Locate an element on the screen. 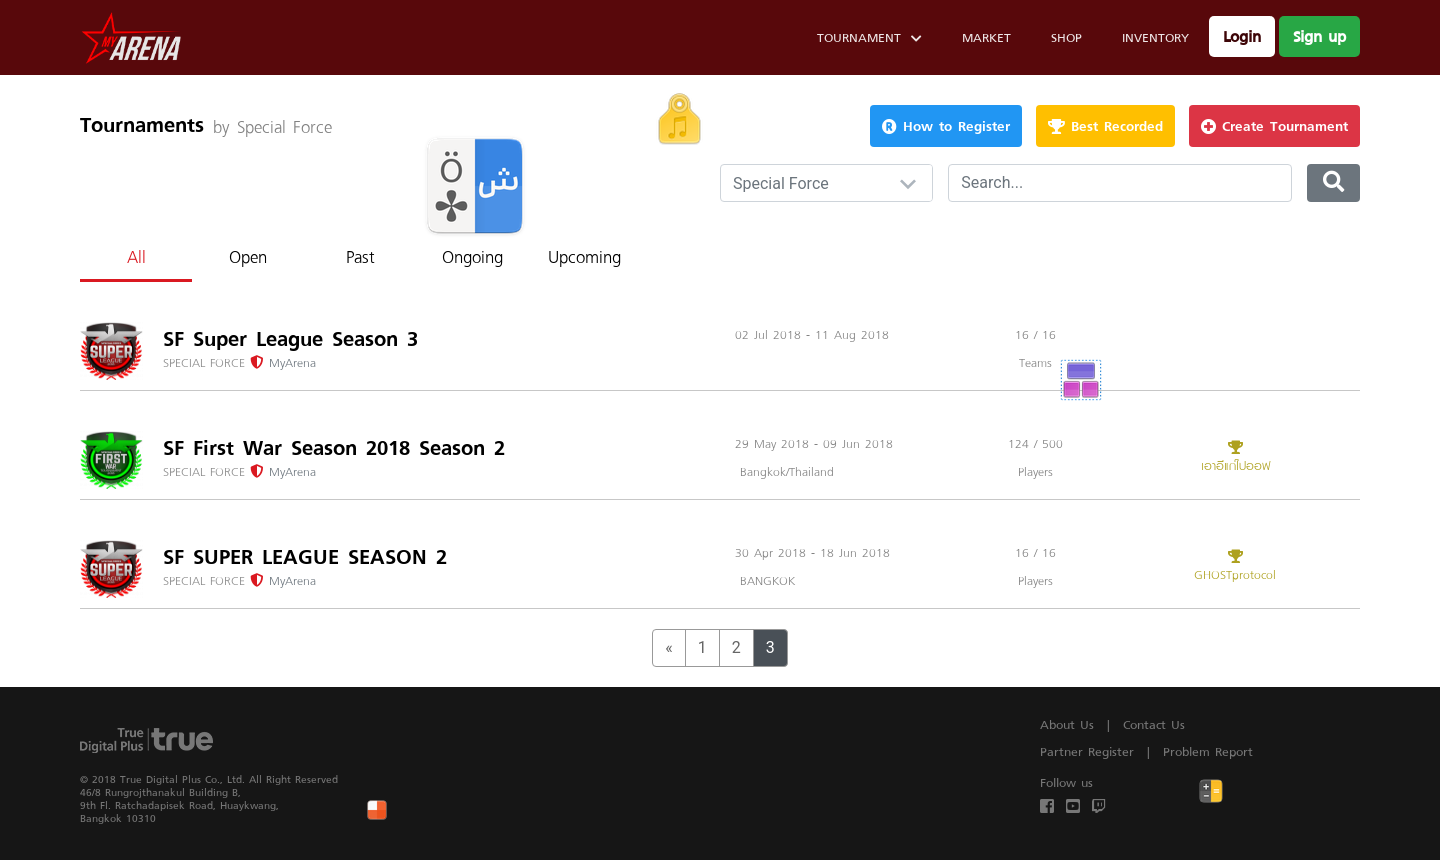 The height and width of the screenshot is (860, 1440). switch to the top-left workspace is located at coordinates (377, 810).